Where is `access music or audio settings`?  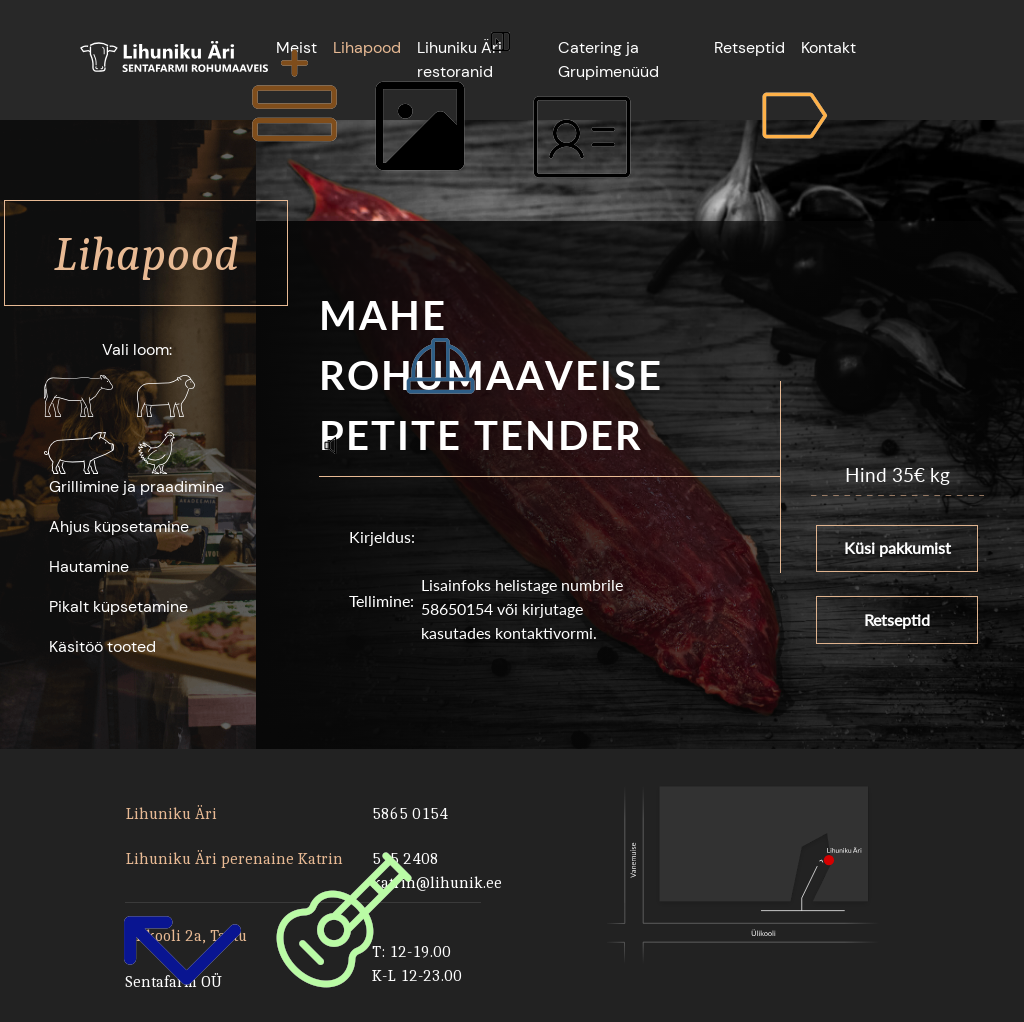
access music or audio settings is located at coordinates (343, 921).